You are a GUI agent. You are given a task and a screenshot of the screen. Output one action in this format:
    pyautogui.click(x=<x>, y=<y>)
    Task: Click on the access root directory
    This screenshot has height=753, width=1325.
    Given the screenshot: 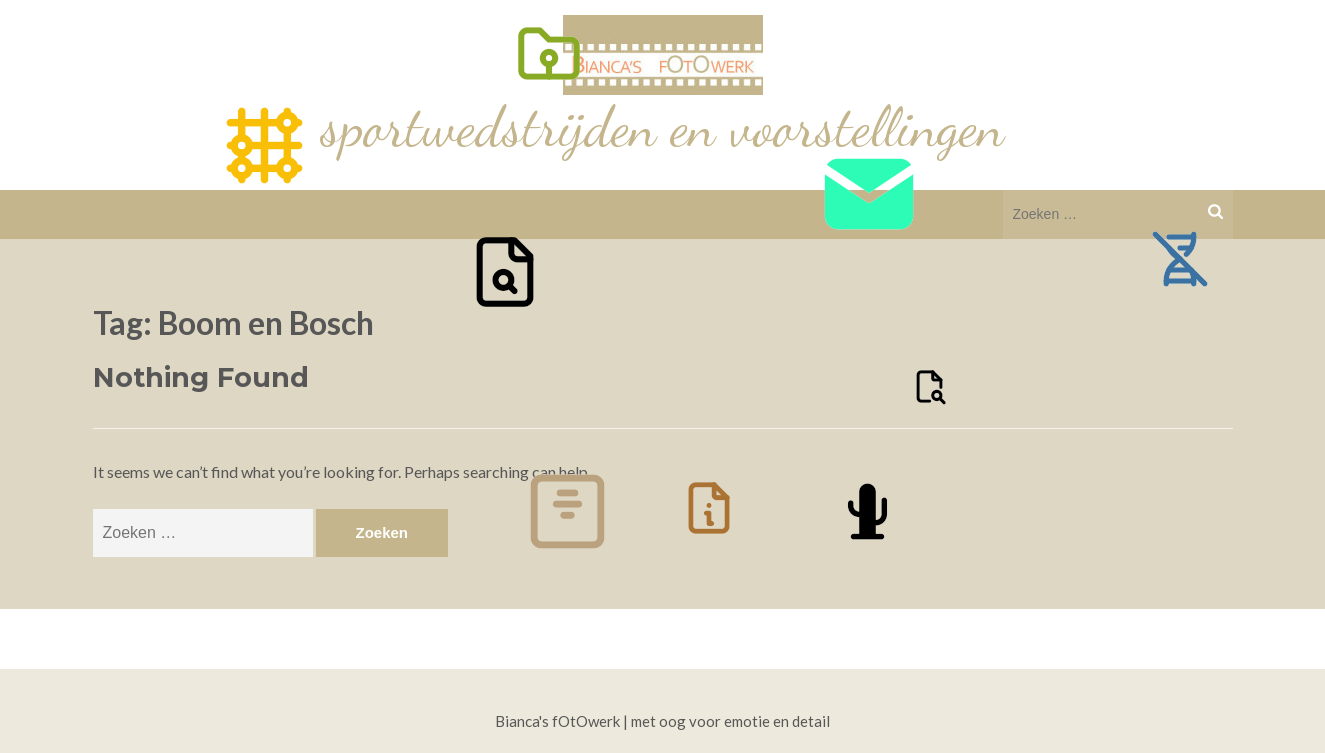 What is the action you would take?
    pyautogui.click(x=549, y=55)
    